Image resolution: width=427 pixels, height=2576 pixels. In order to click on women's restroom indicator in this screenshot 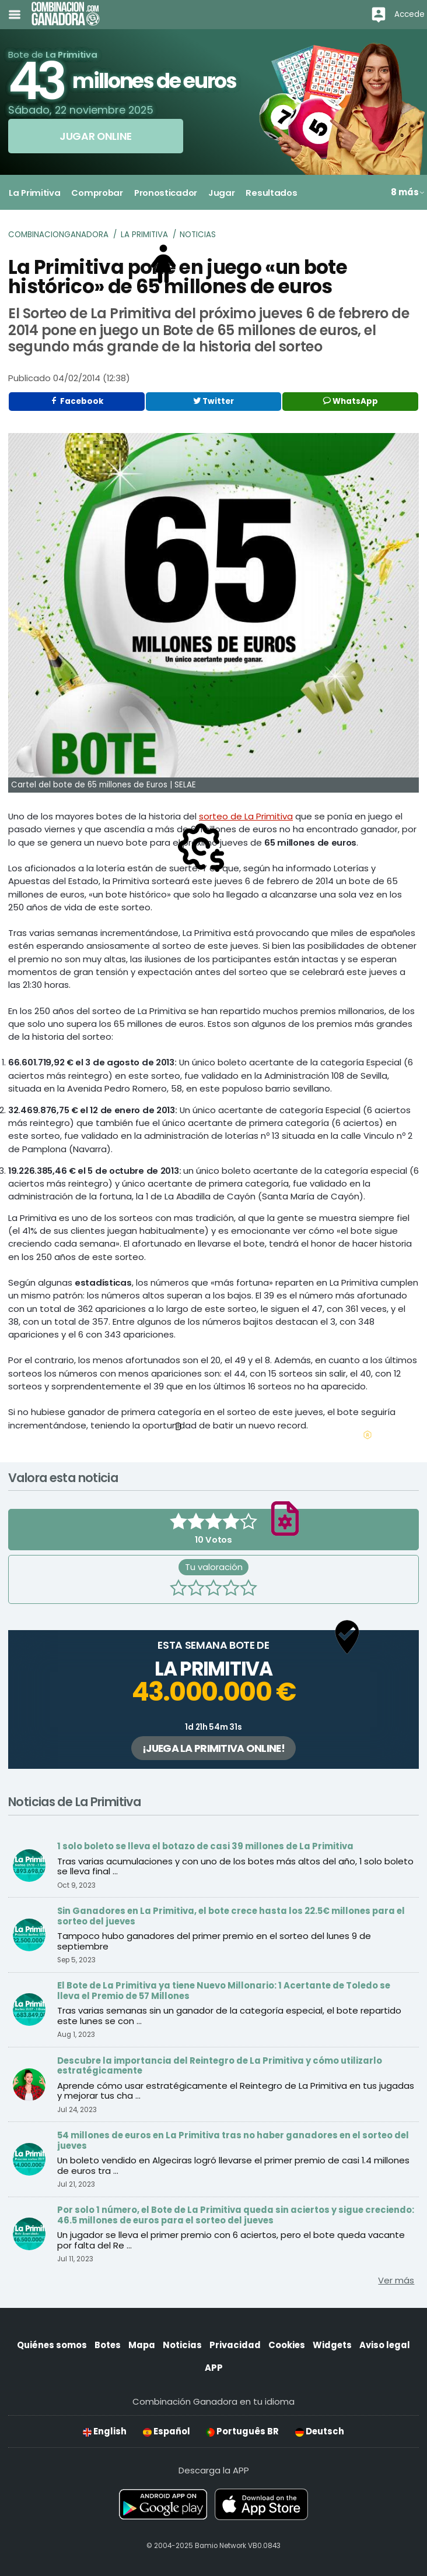, I will do `click(163, 264)`.